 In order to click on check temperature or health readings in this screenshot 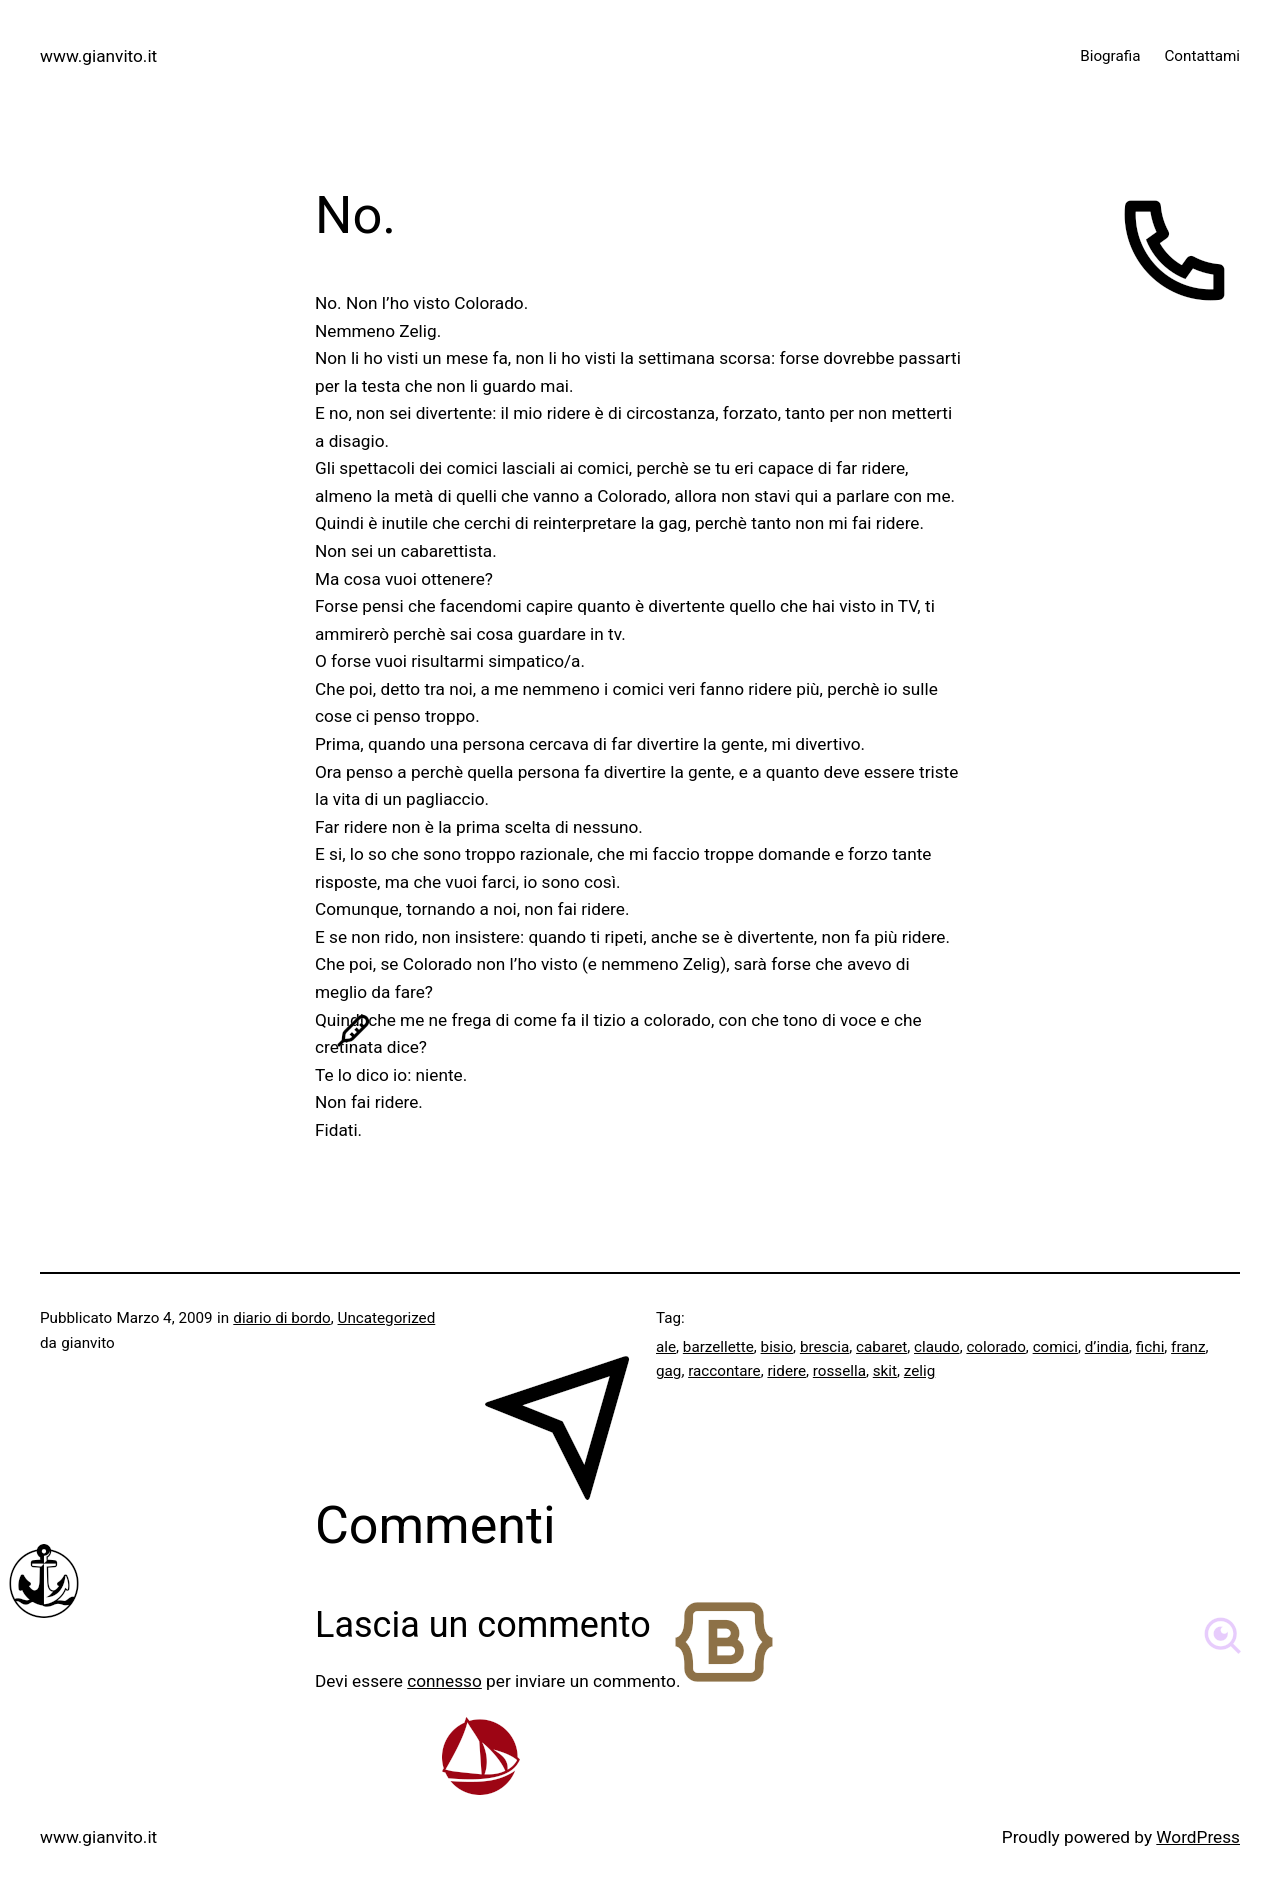, I will do `click(353, 1031)`.